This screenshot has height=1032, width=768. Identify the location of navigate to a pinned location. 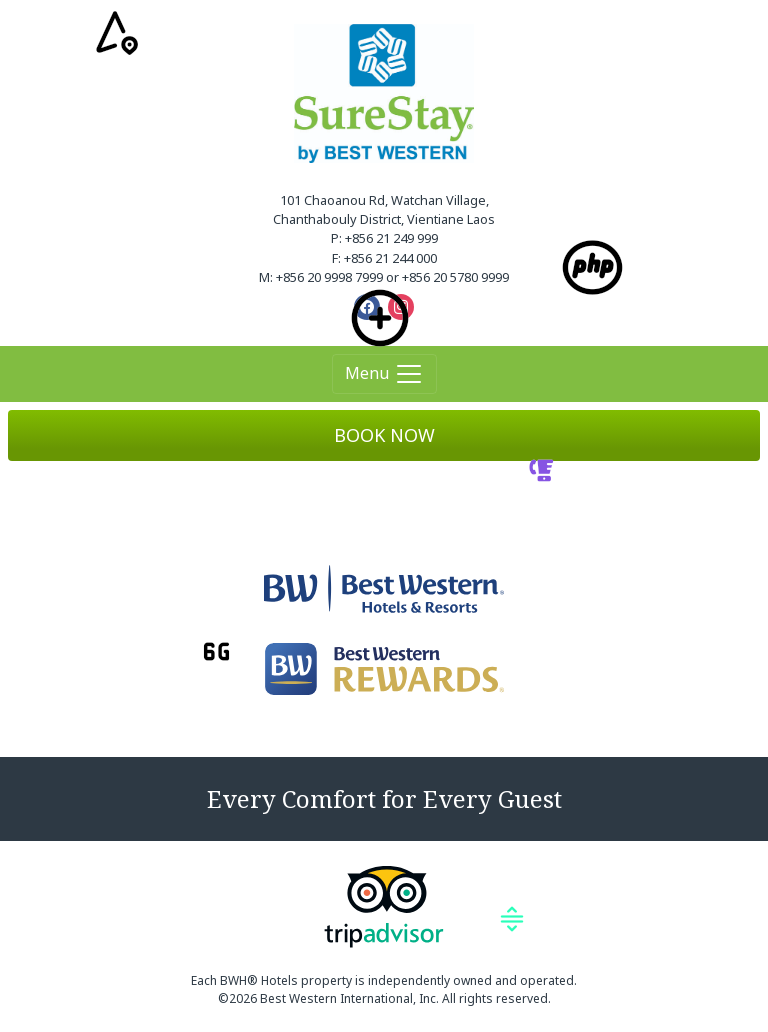
(115, 32).